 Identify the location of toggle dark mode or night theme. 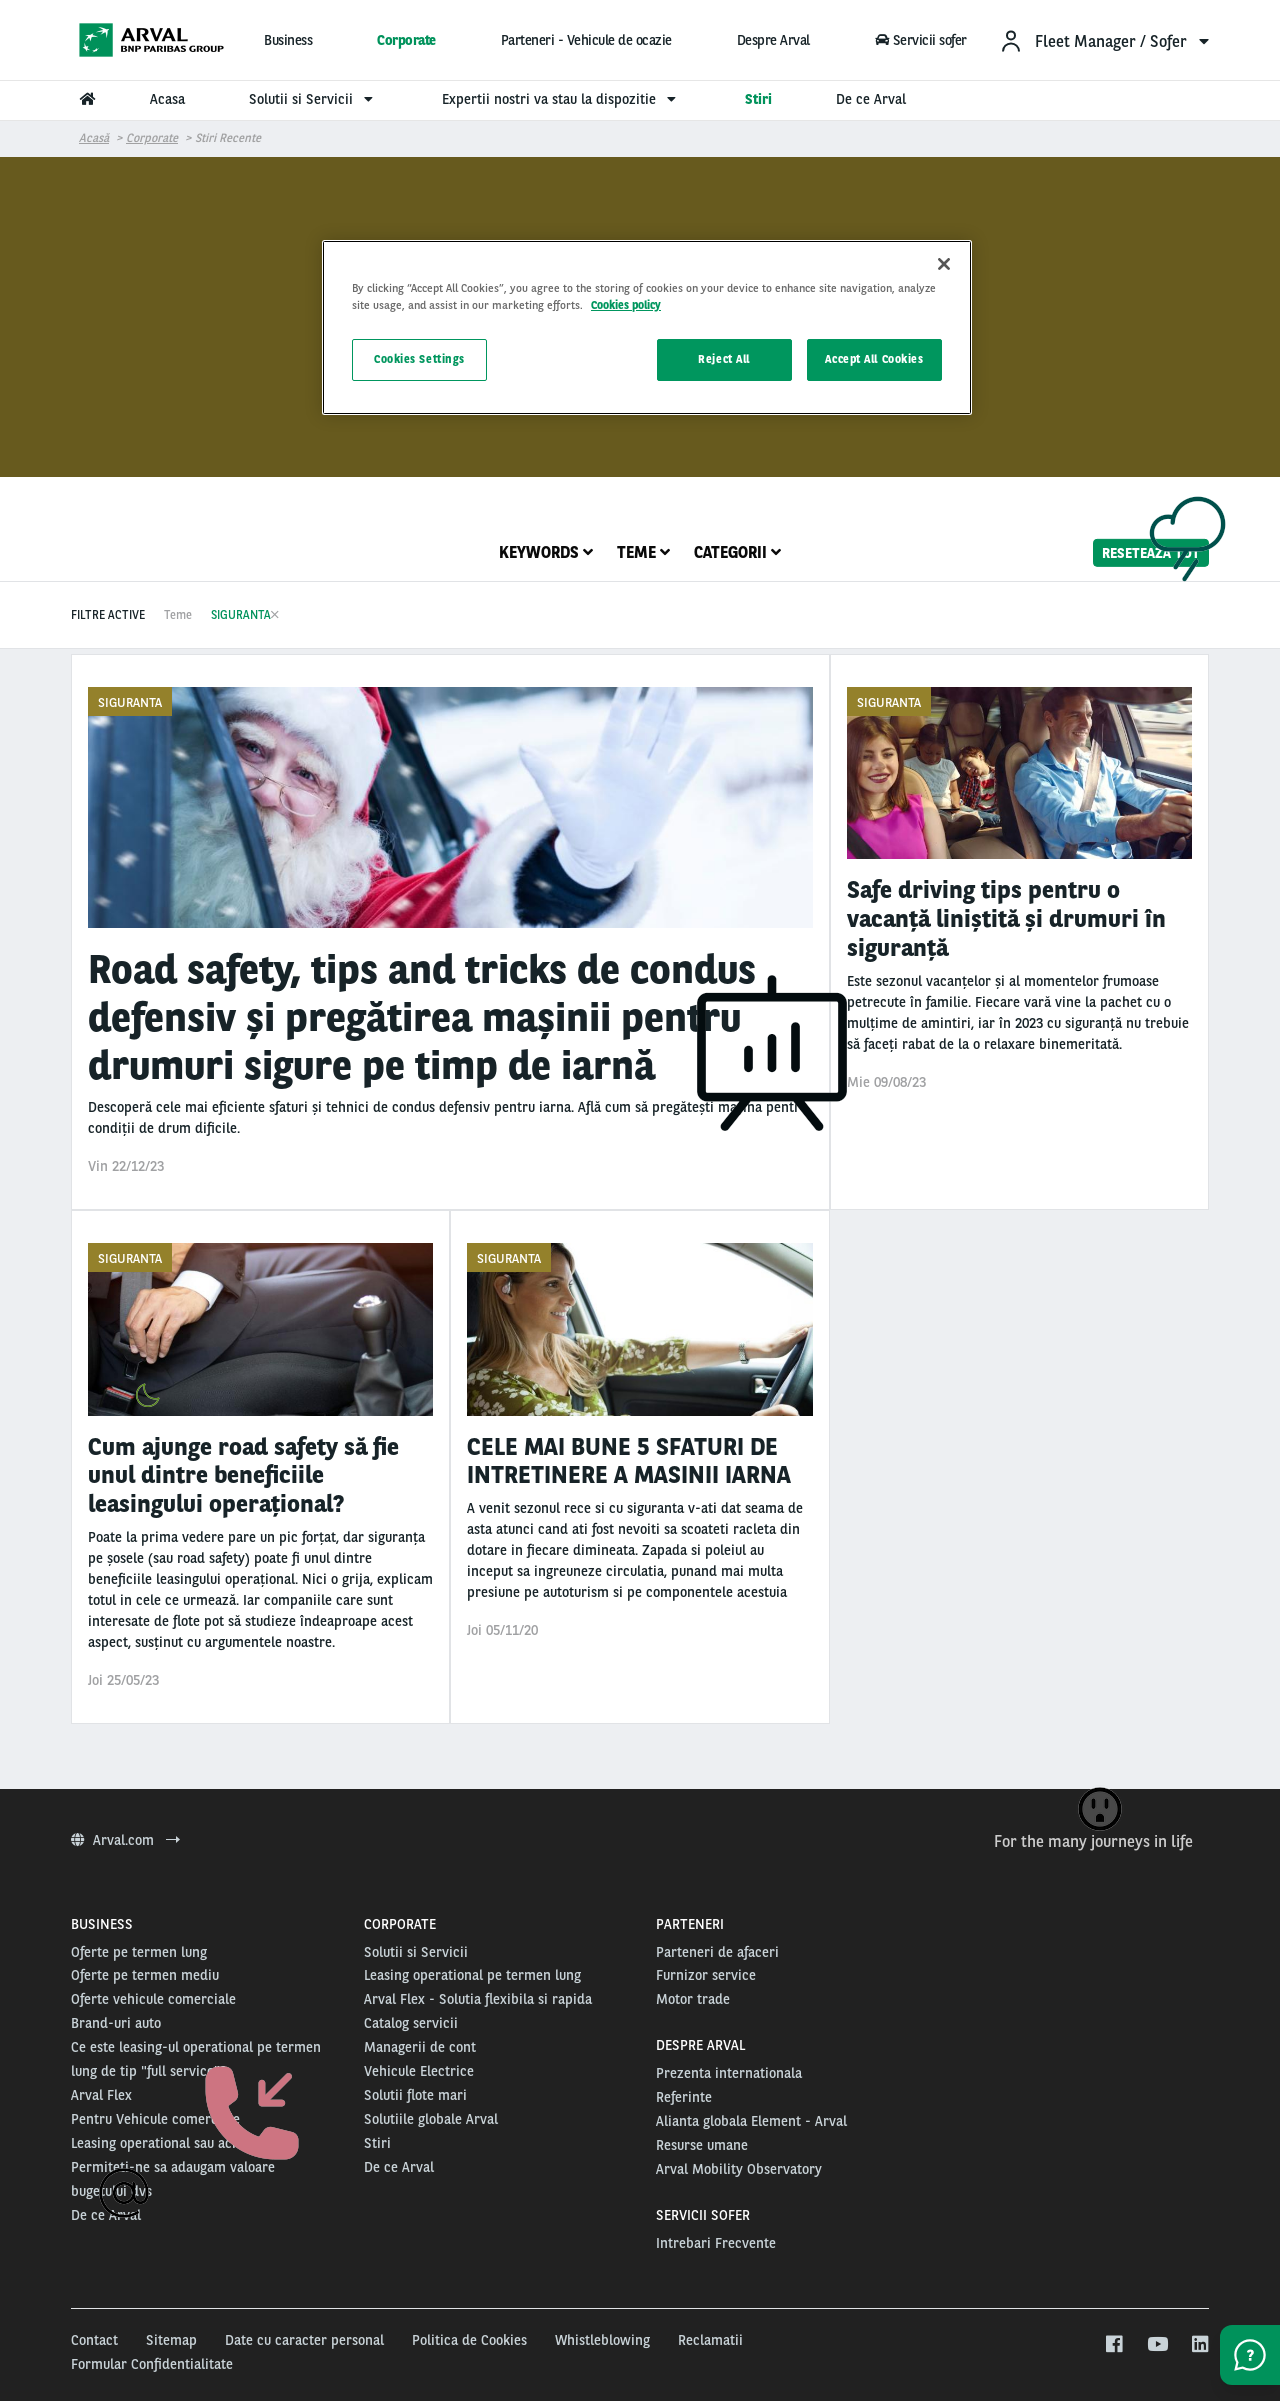
(147, 1396).